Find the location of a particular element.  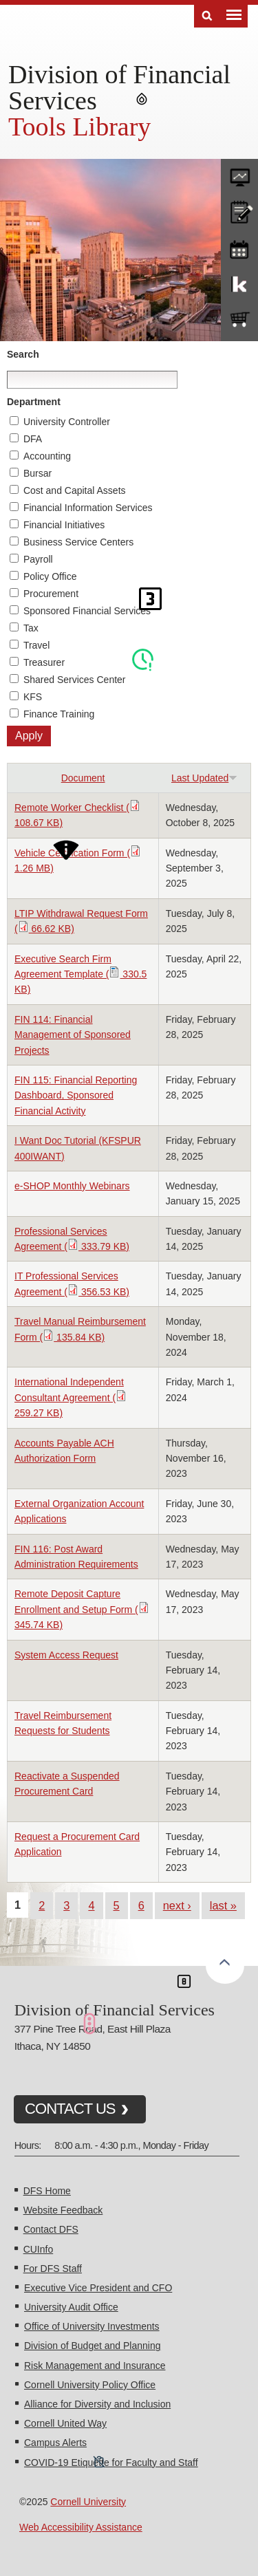

traffic light indicator or status signal is located at coordinates (89, 2024).